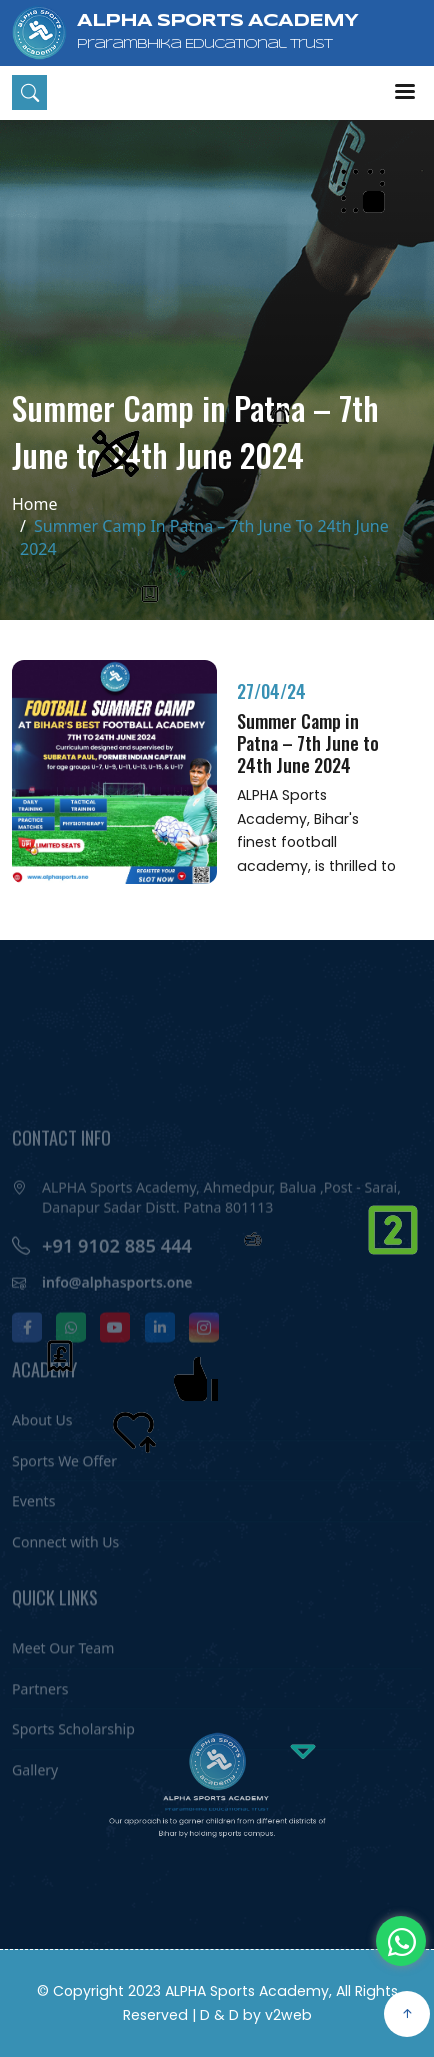 Image resolution: width=434 pixels, height=2057 pixels. What do you see at coordinates (363, 191) in the screenshot?
I see `align content to bottom-right corner` at bounding box center [363, 191].